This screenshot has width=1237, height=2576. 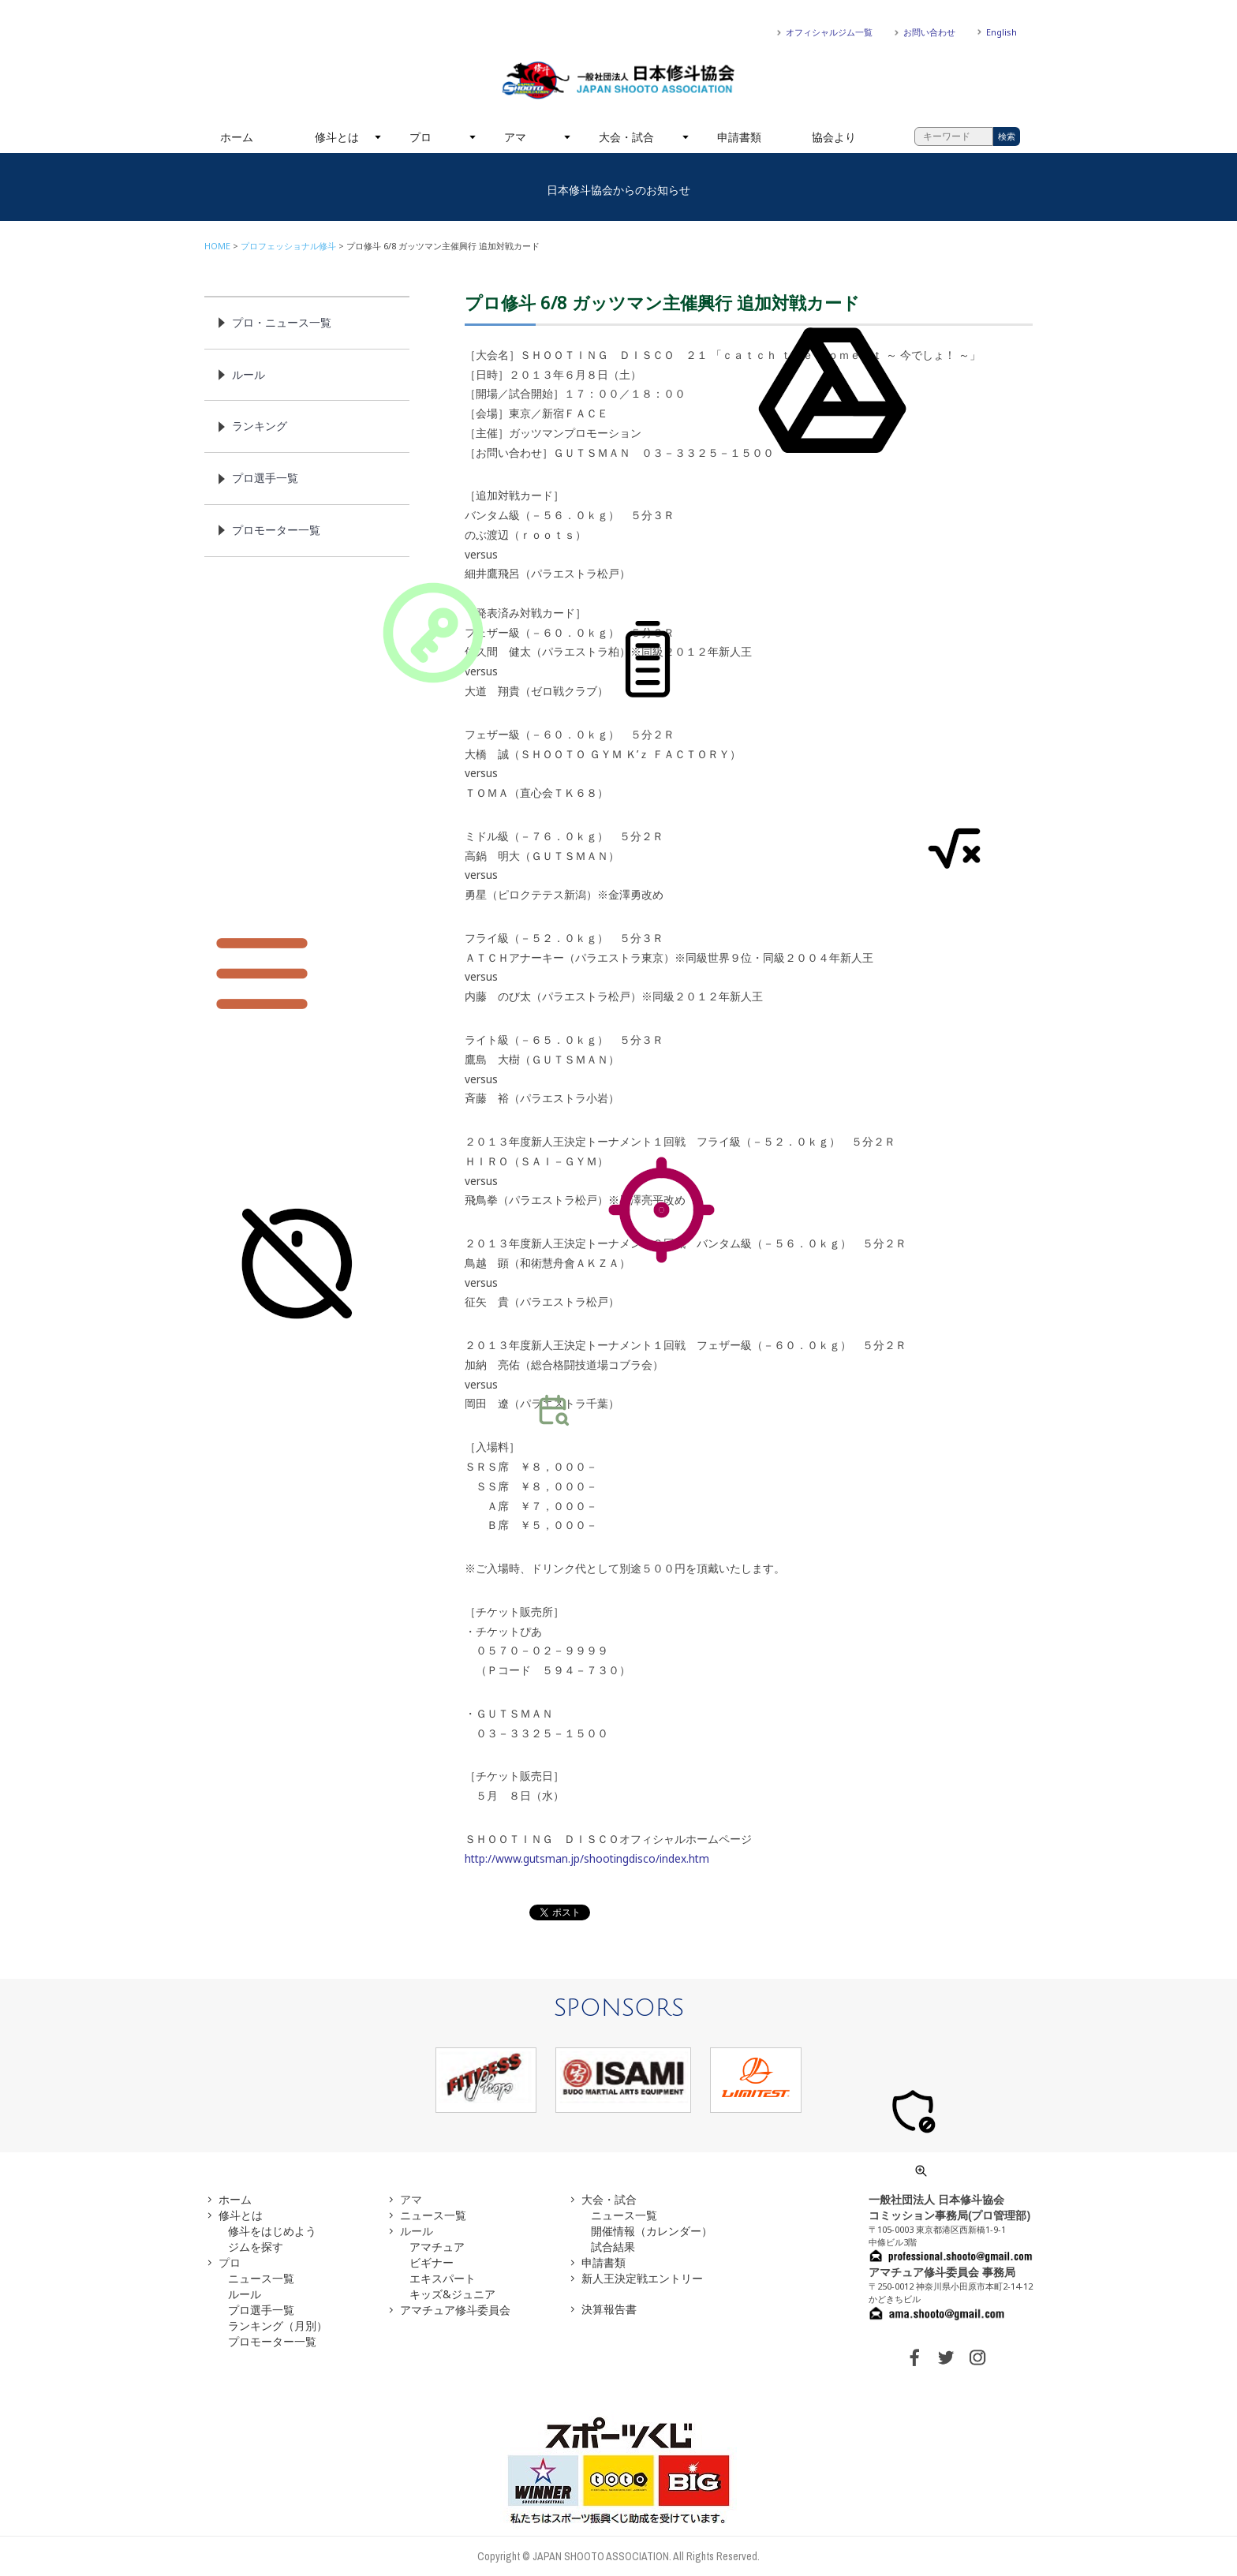 I want to click on battery fully charged, so click(x=648, y=660).